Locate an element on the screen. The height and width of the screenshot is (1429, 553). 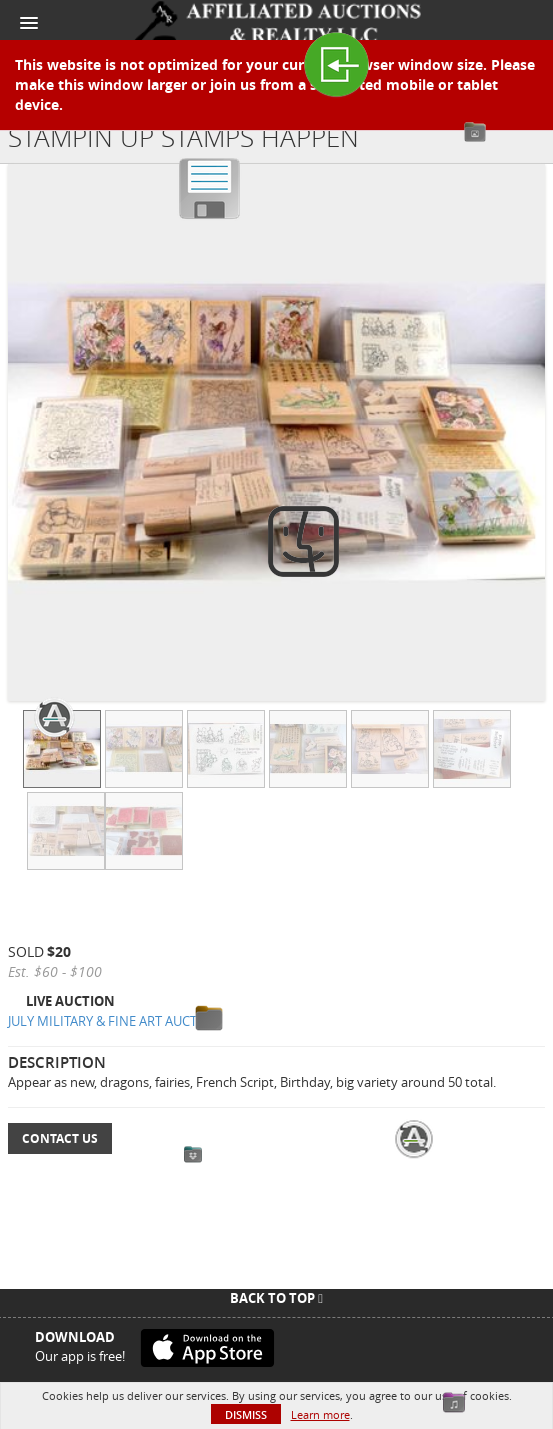
check for available software updates is located at coordinates (54, 717).